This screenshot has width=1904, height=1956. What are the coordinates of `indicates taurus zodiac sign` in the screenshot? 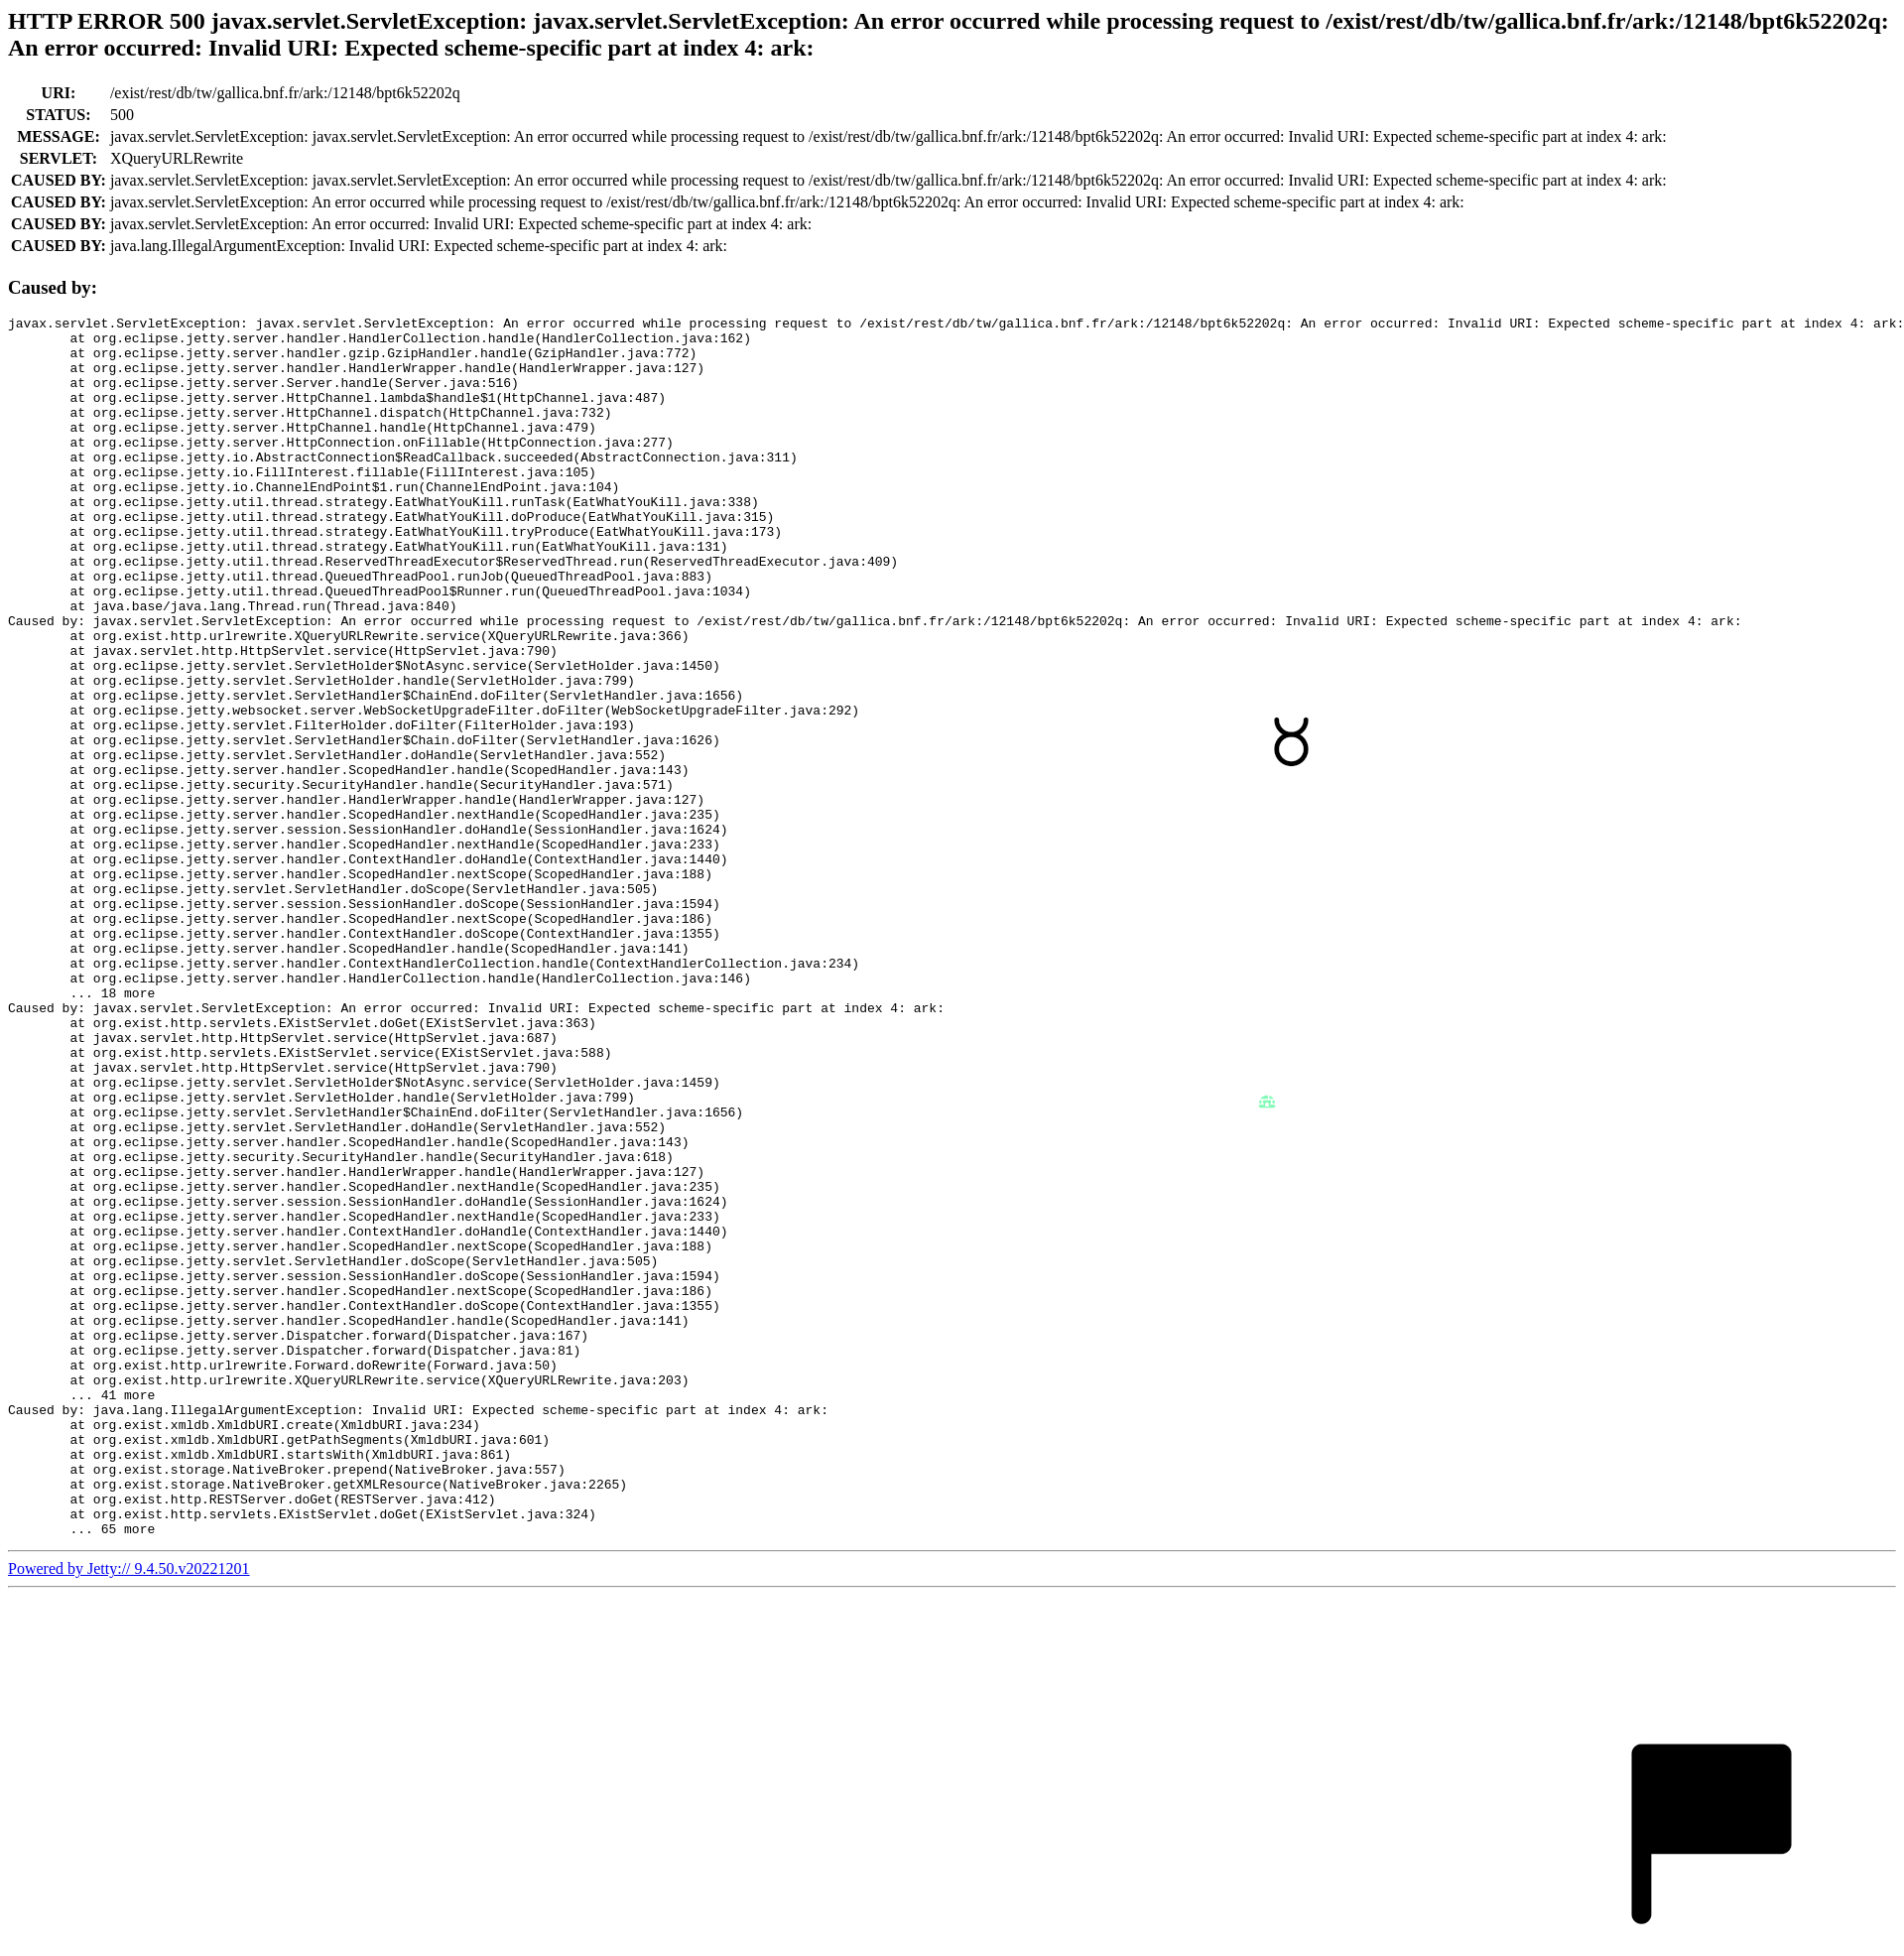 It's located at (1291, 741).